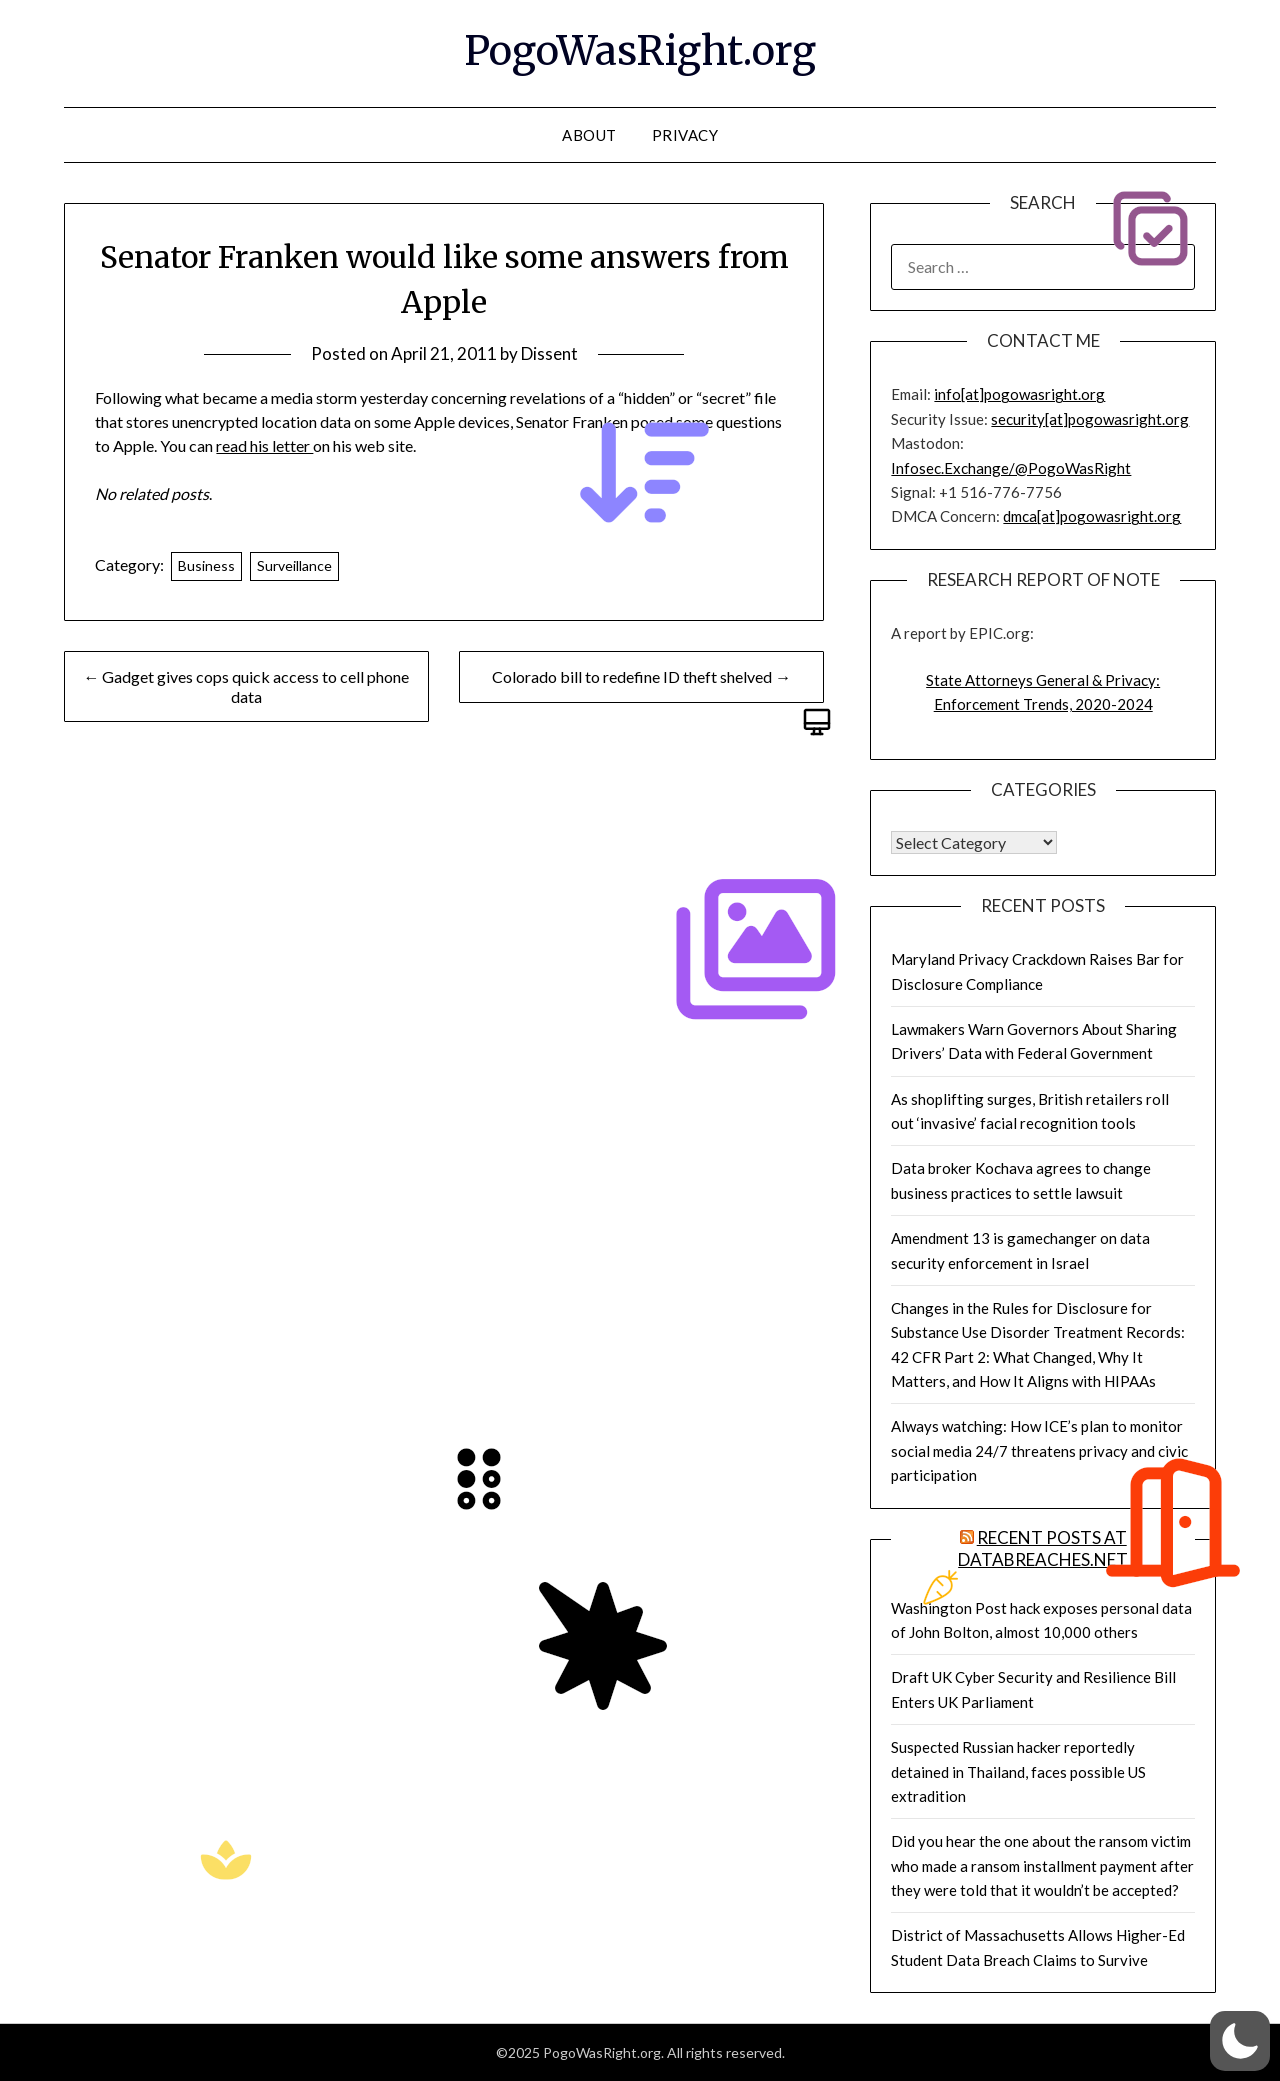  Describe the element at coordinates (940, 1588) in the screenshot. I see `browse vegetable or produce category` at that location.